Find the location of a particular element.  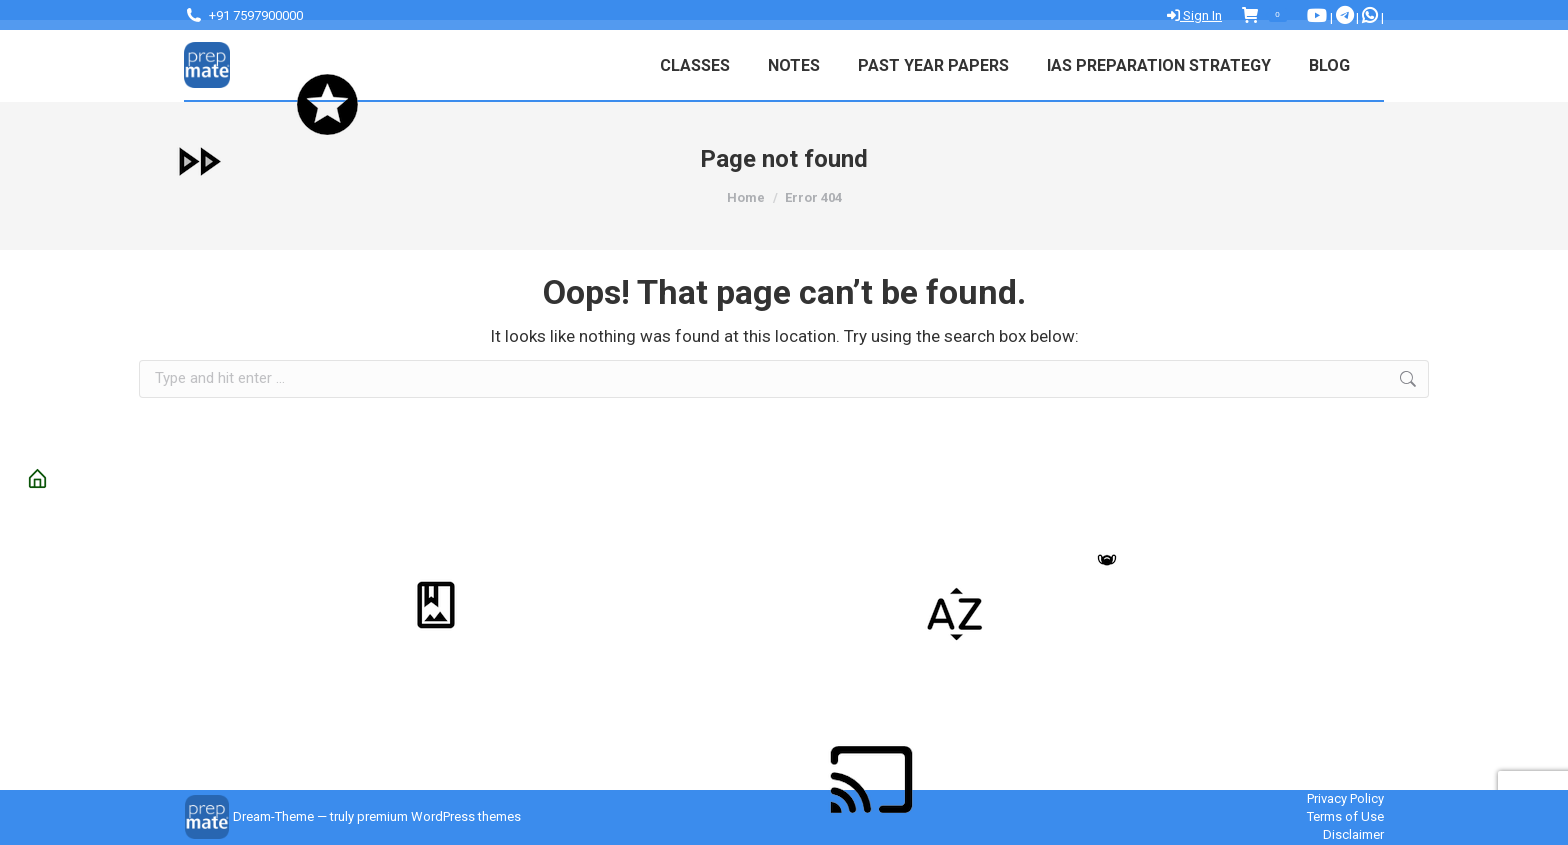

navigate to home screen is located at coordinates (37, 478).